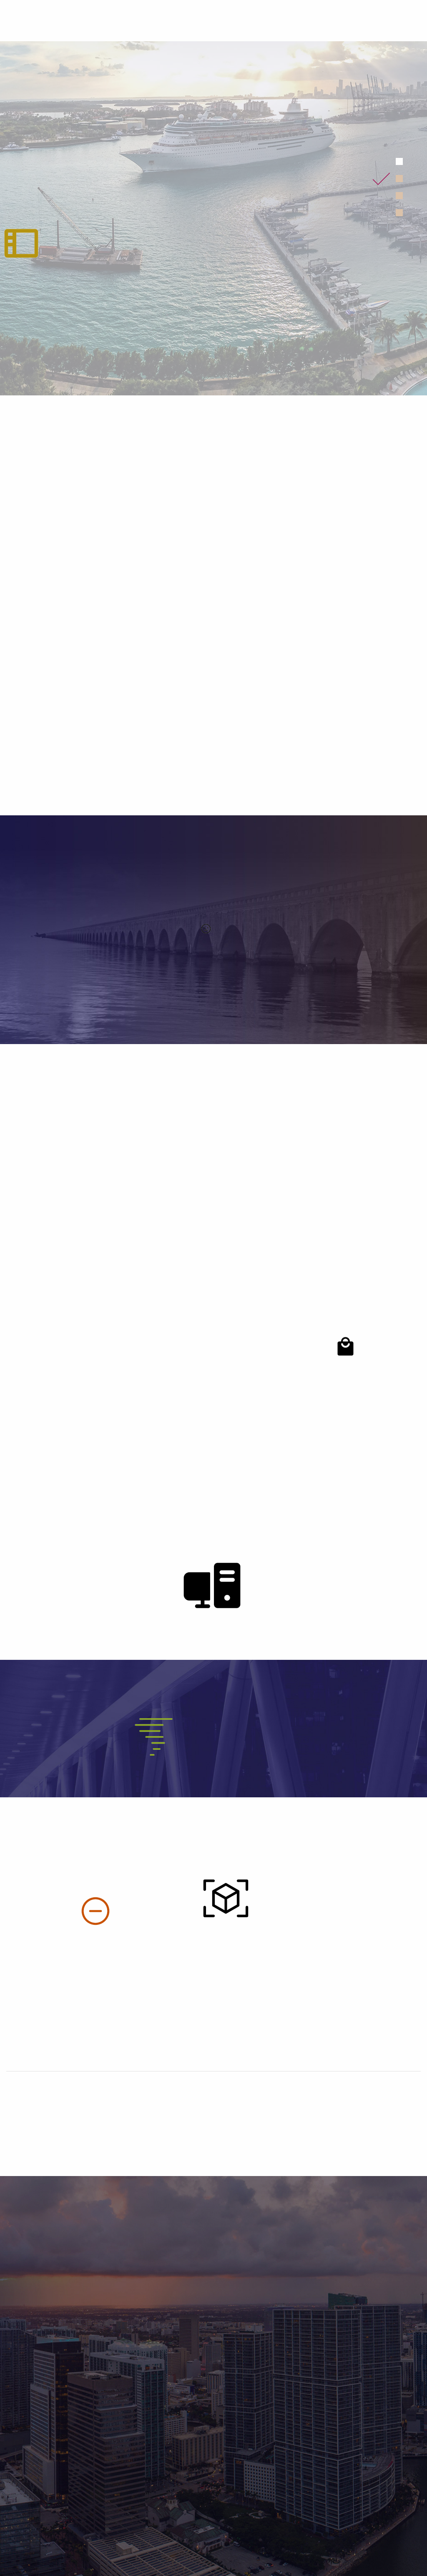 Image resolution: width=427 pixels, height=2576 pixels. What do you see at coordinates (206, 929) in the screenshot?
I see `rate your experience as neutral` at bounding box center [206, 929].